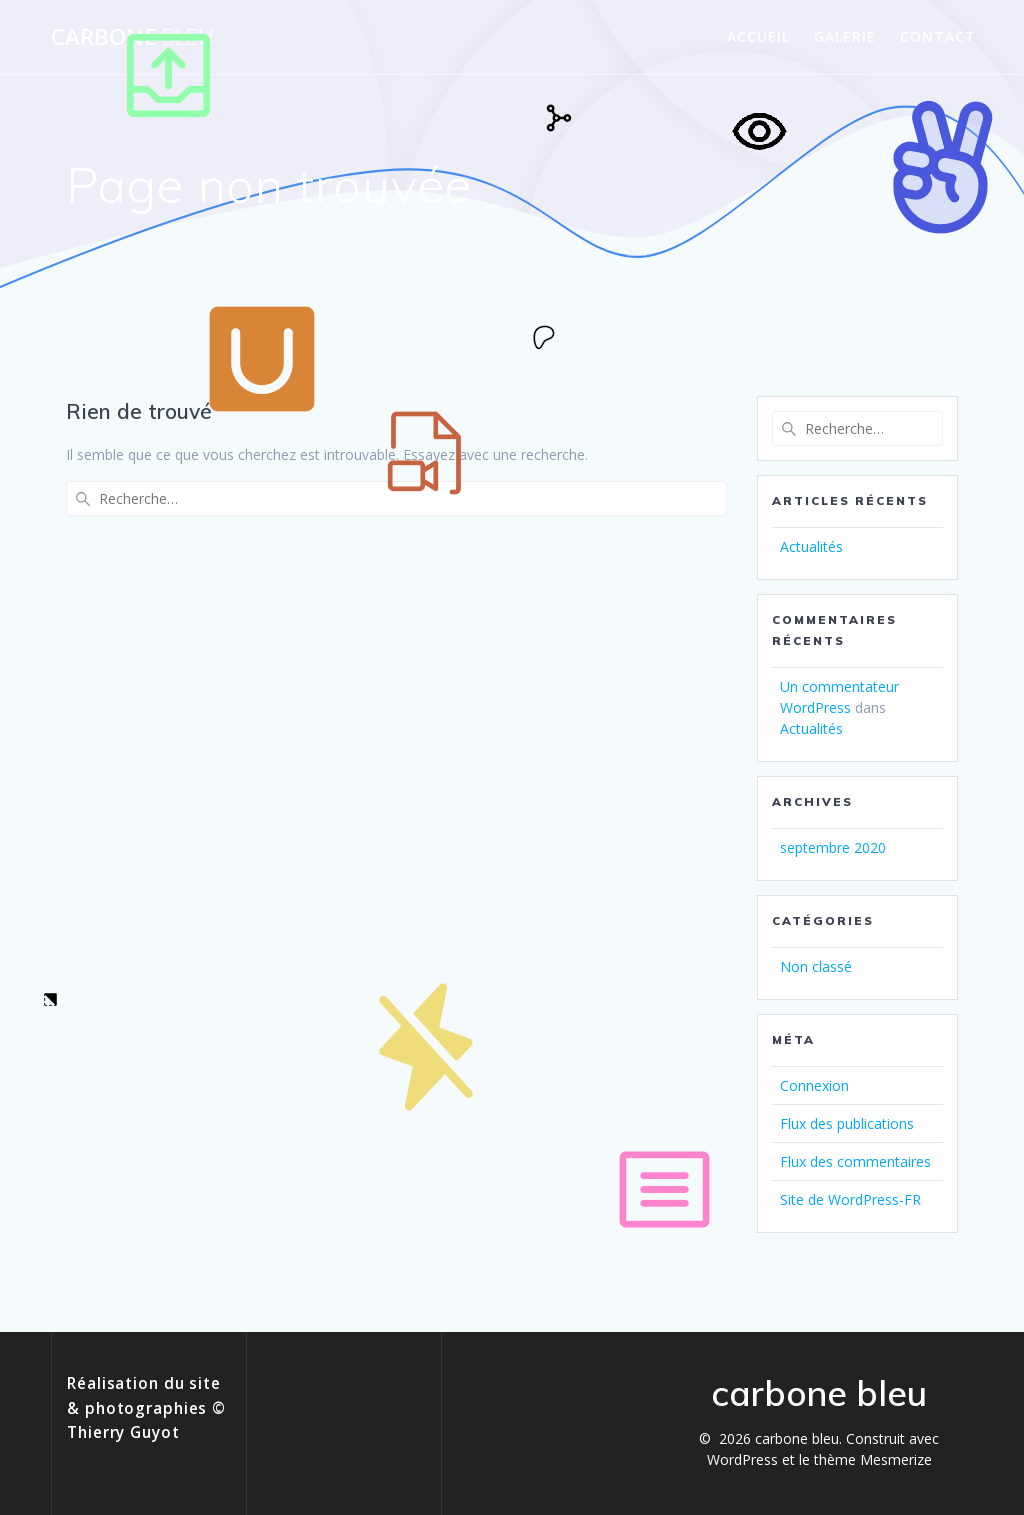 The width and height of the screenshot is (1024, 1515). I want to click on toggle visibility of an item, so click(759, 132).